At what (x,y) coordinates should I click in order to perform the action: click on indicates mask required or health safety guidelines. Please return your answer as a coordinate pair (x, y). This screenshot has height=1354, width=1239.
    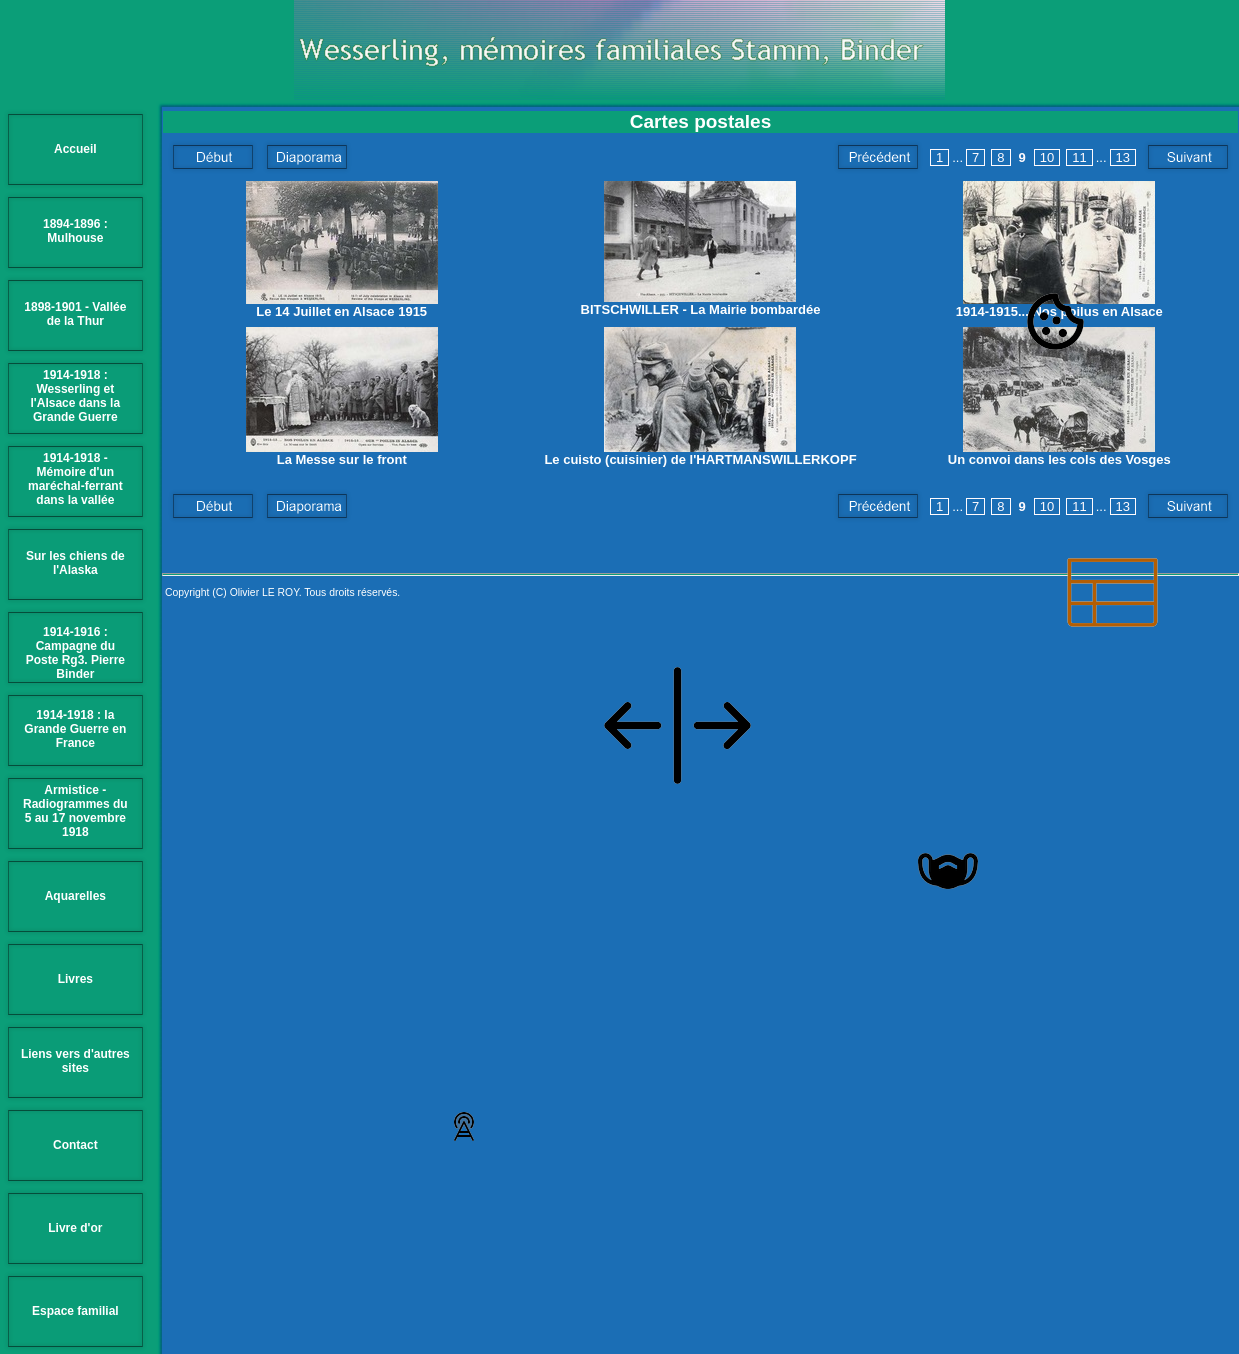
    Looking at the image, I should click on (948, 871).